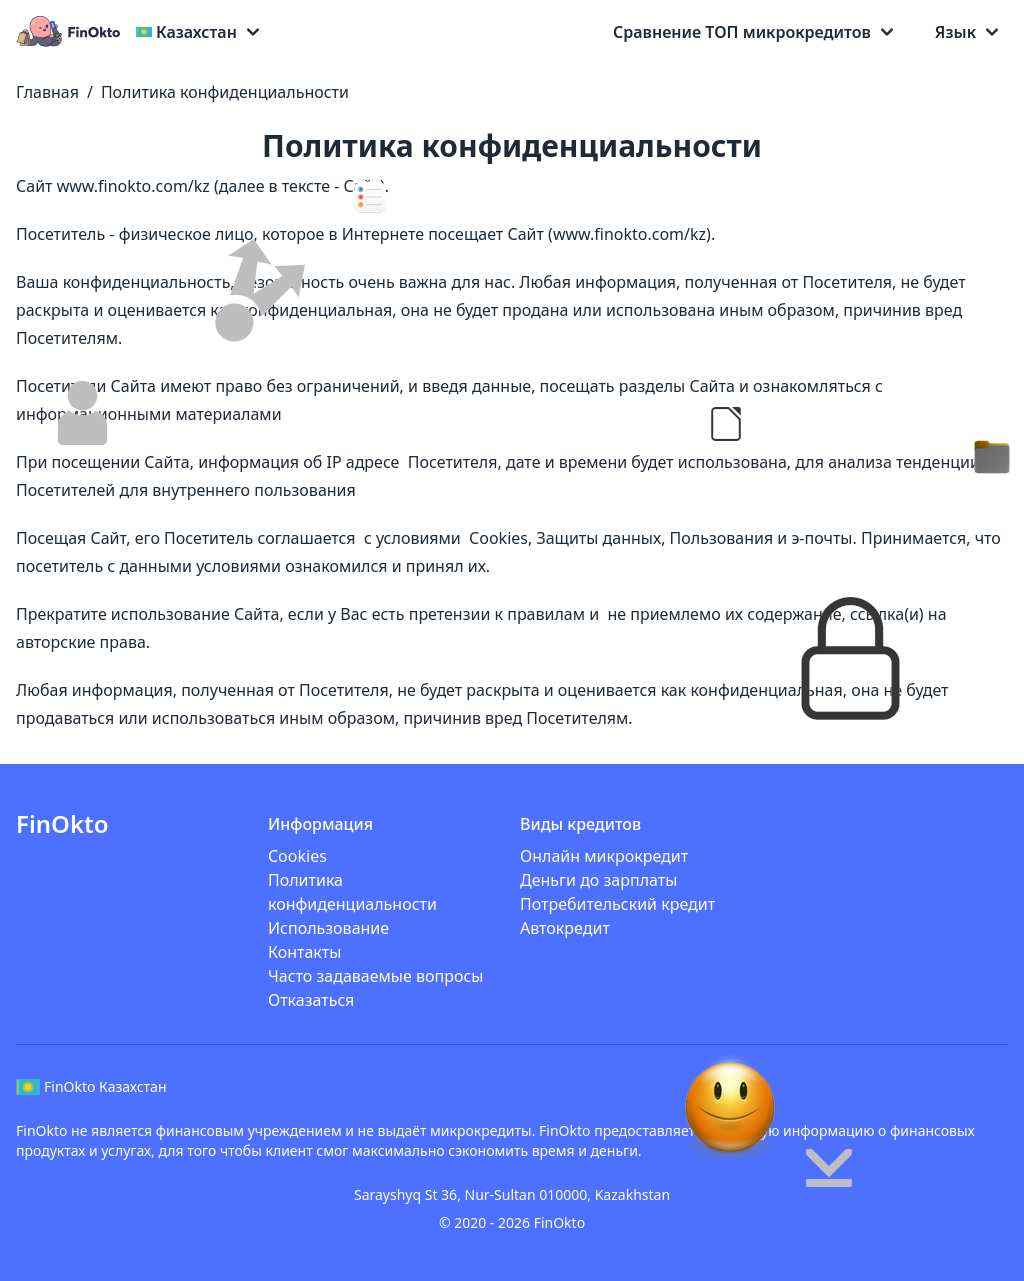 Image resolution: width=1024 pixels, height=1281 pixels. What do you see at coordinates (730, 1111) in the screenshot?
I see `add an emoji or reaction to a message` at bounding box center [730, 1111].